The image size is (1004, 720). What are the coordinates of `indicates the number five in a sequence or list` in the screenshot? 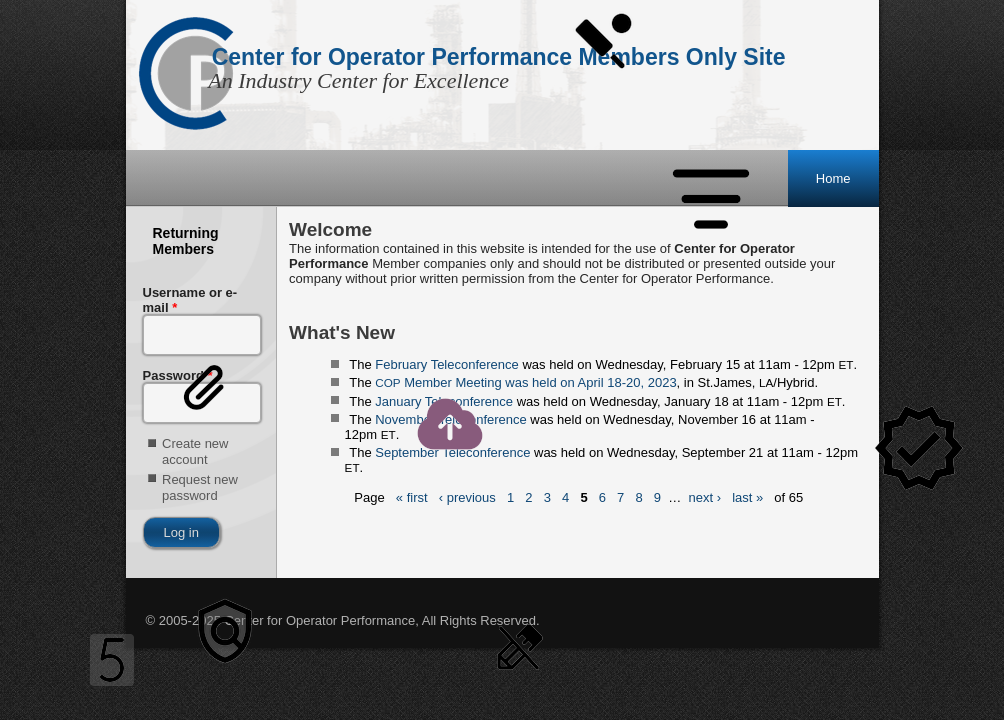 It's located at (112, 660).